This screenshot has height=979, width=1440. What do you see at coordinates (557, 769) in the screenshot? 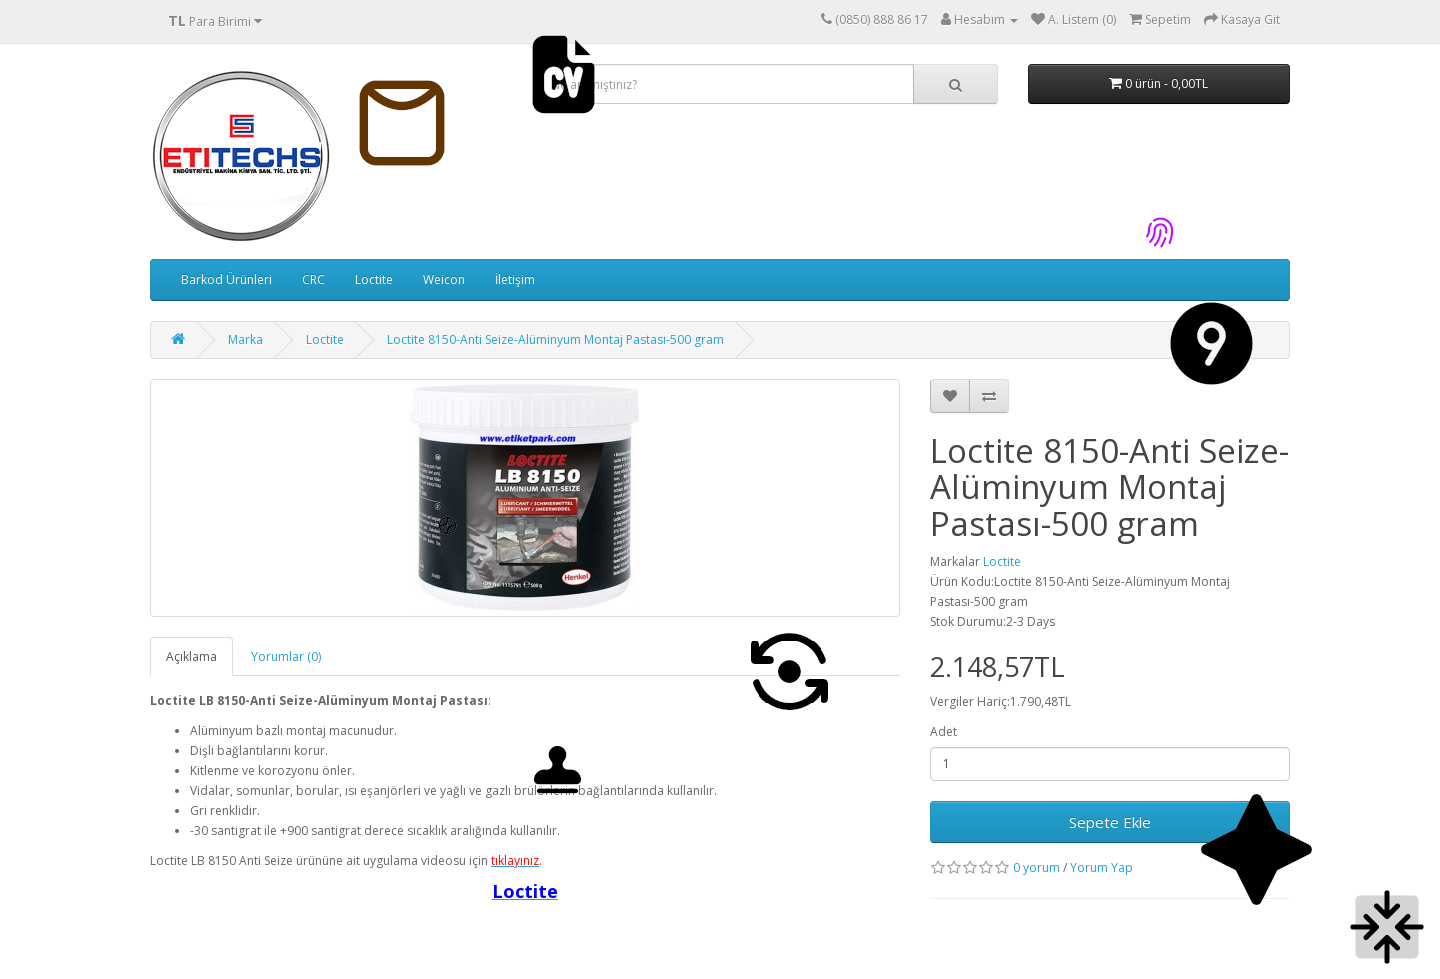
I see `apply a stamp or seal to a document` at bounding box center [557, 769].